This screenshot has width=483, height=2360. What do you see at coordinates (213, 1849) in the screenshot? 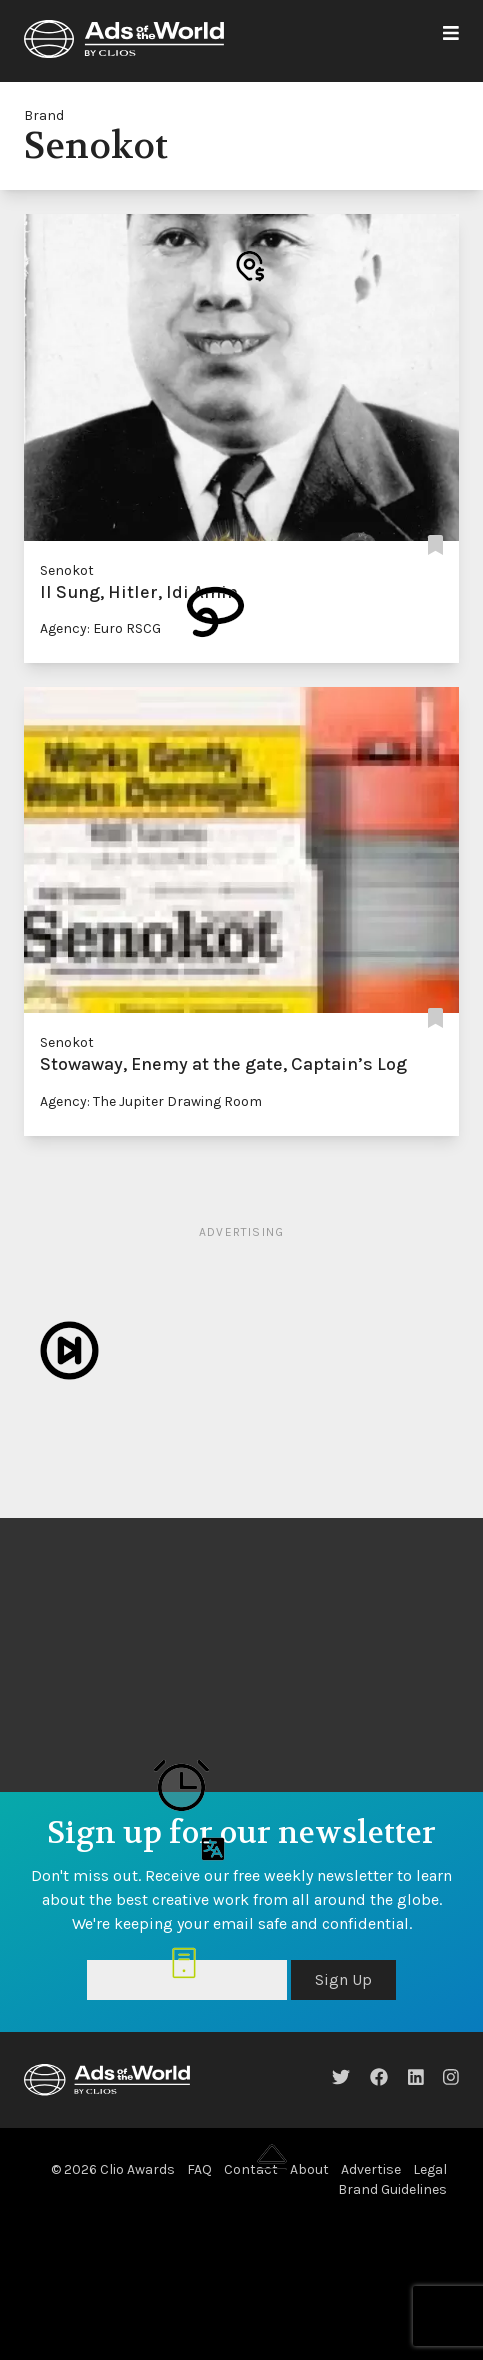
I see `translate text to another language` at bounding box center [213, 1849].